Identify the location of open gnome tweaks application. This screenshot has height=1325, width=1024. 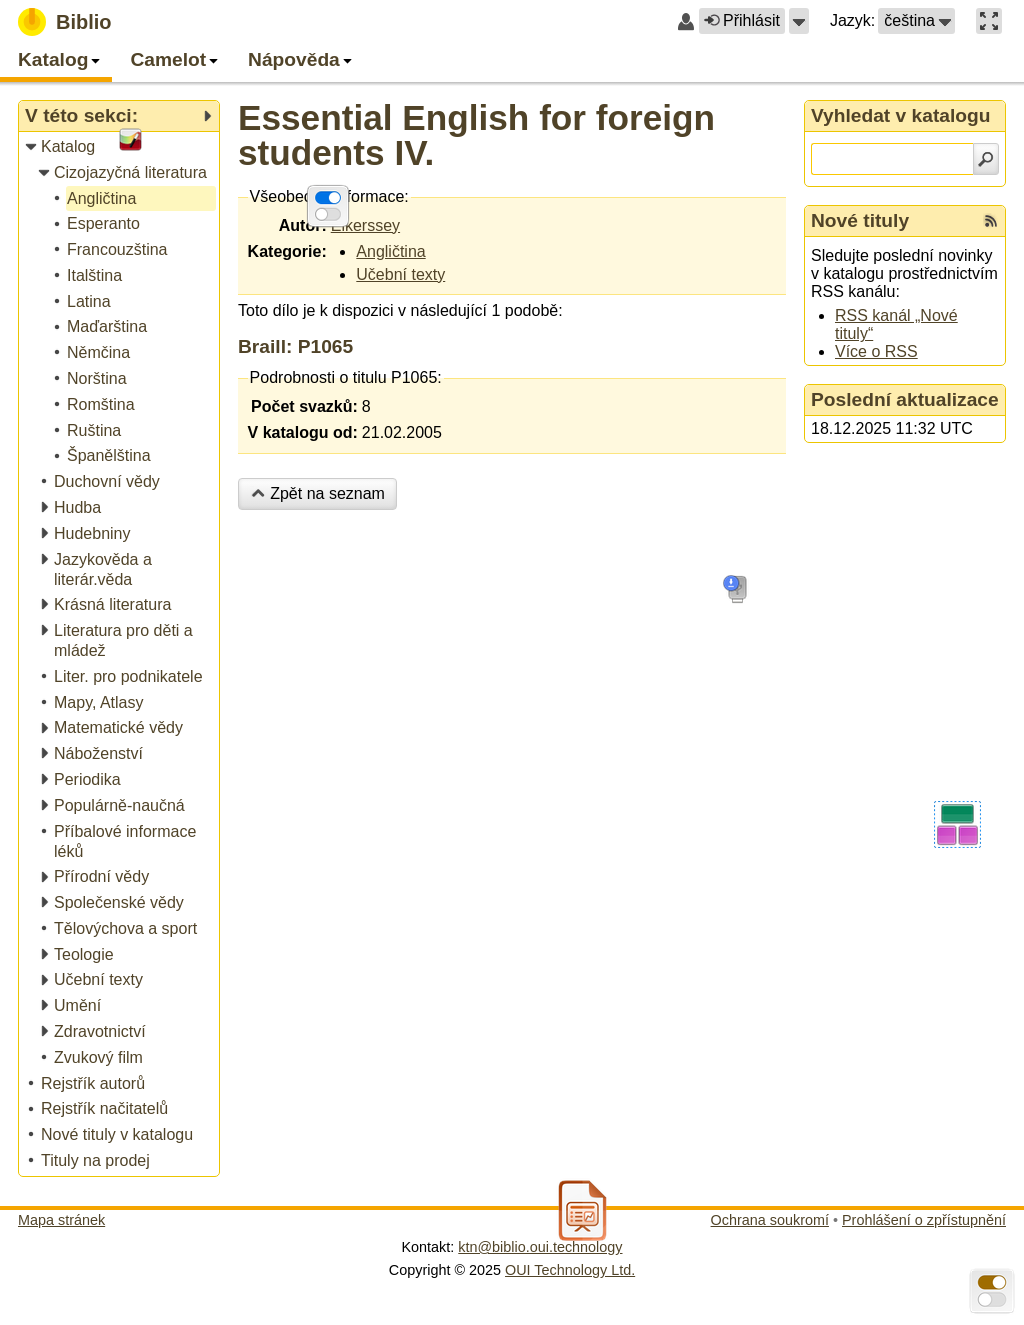
(328, 206).